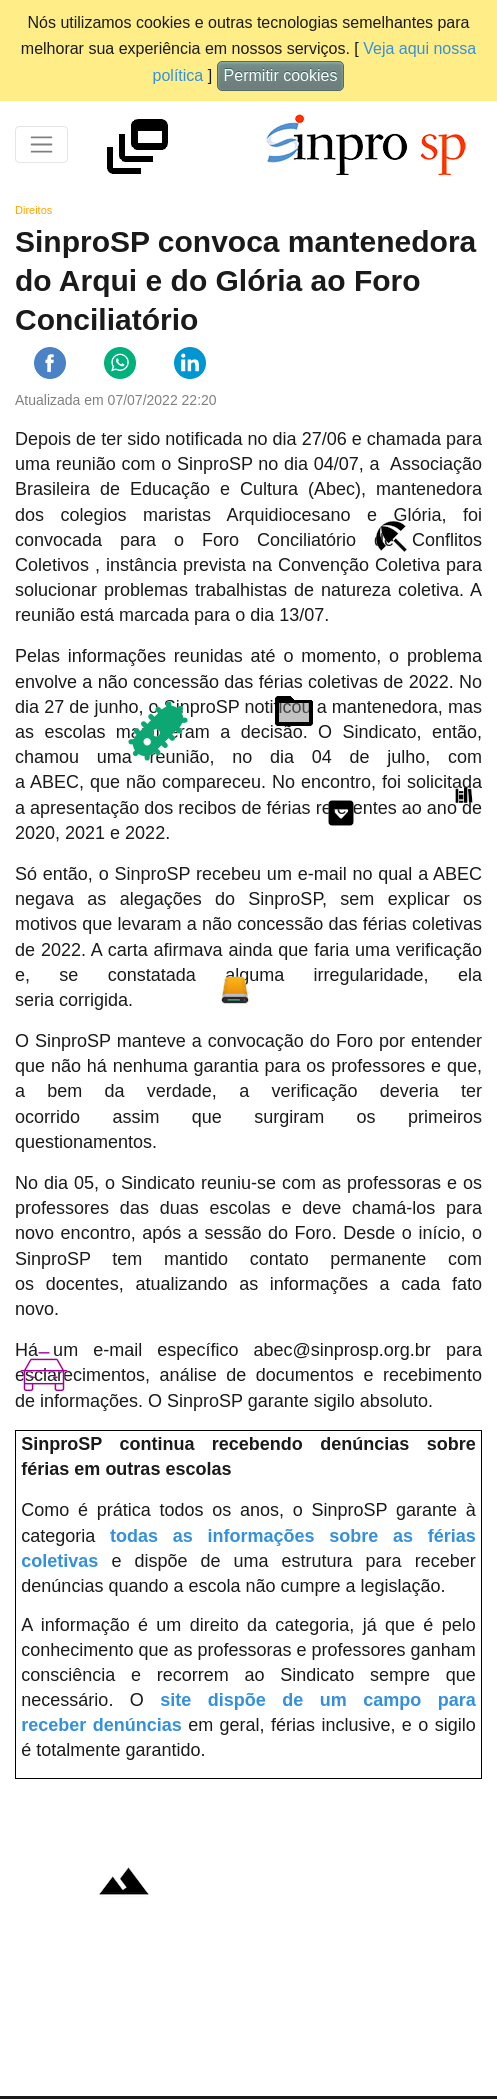  Describe the element at coordinates (137, 146) in the screenshot. I see `view dynamic or stacked content feed` at that location.